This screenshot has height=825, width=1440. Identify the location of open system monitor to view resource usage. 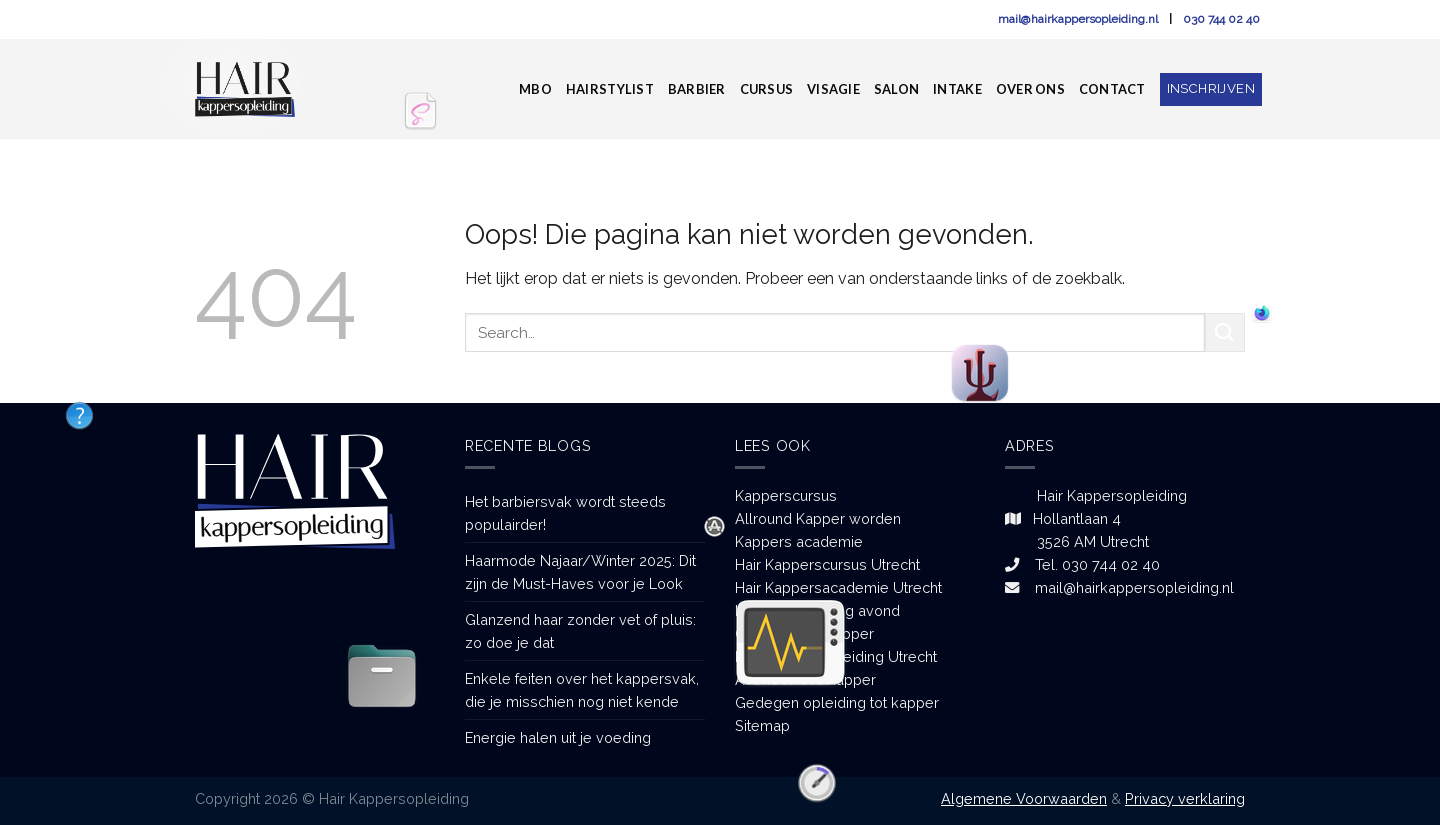
(790, 642).